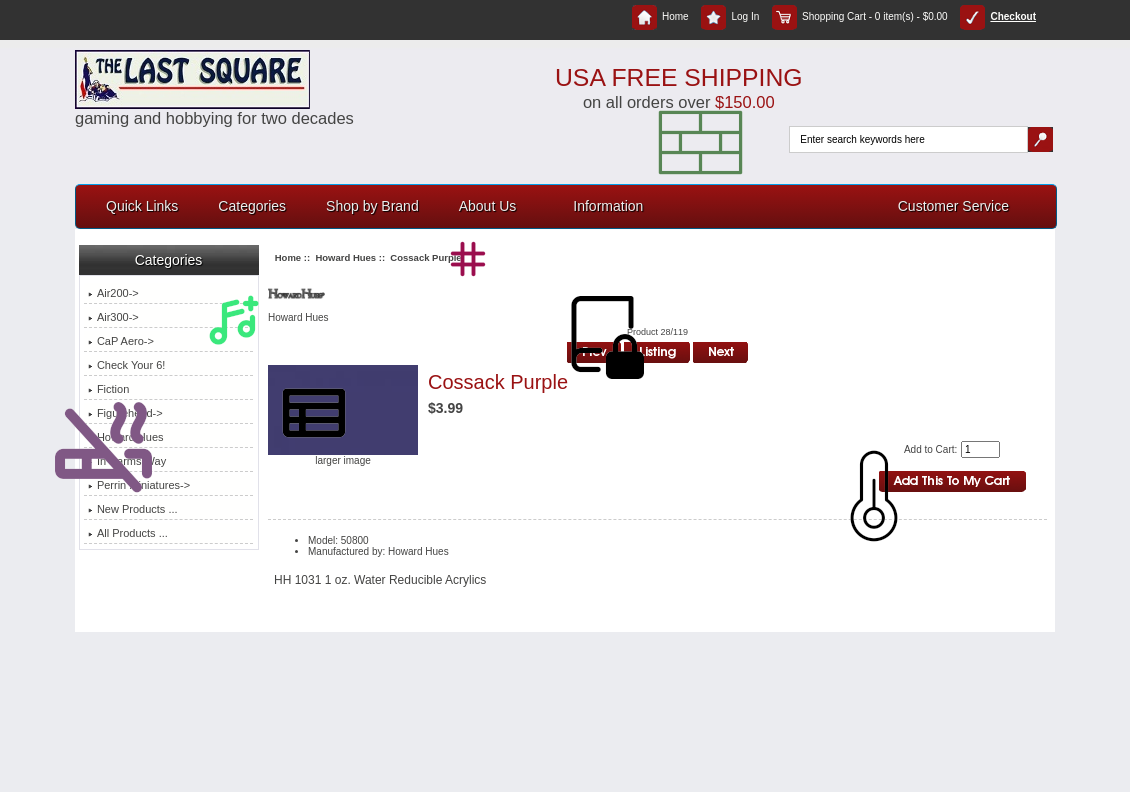 The image size is (1130, 792). Describe the element at coordinates (874, 496) in the screenshot. I see `view current temperature` at that location.